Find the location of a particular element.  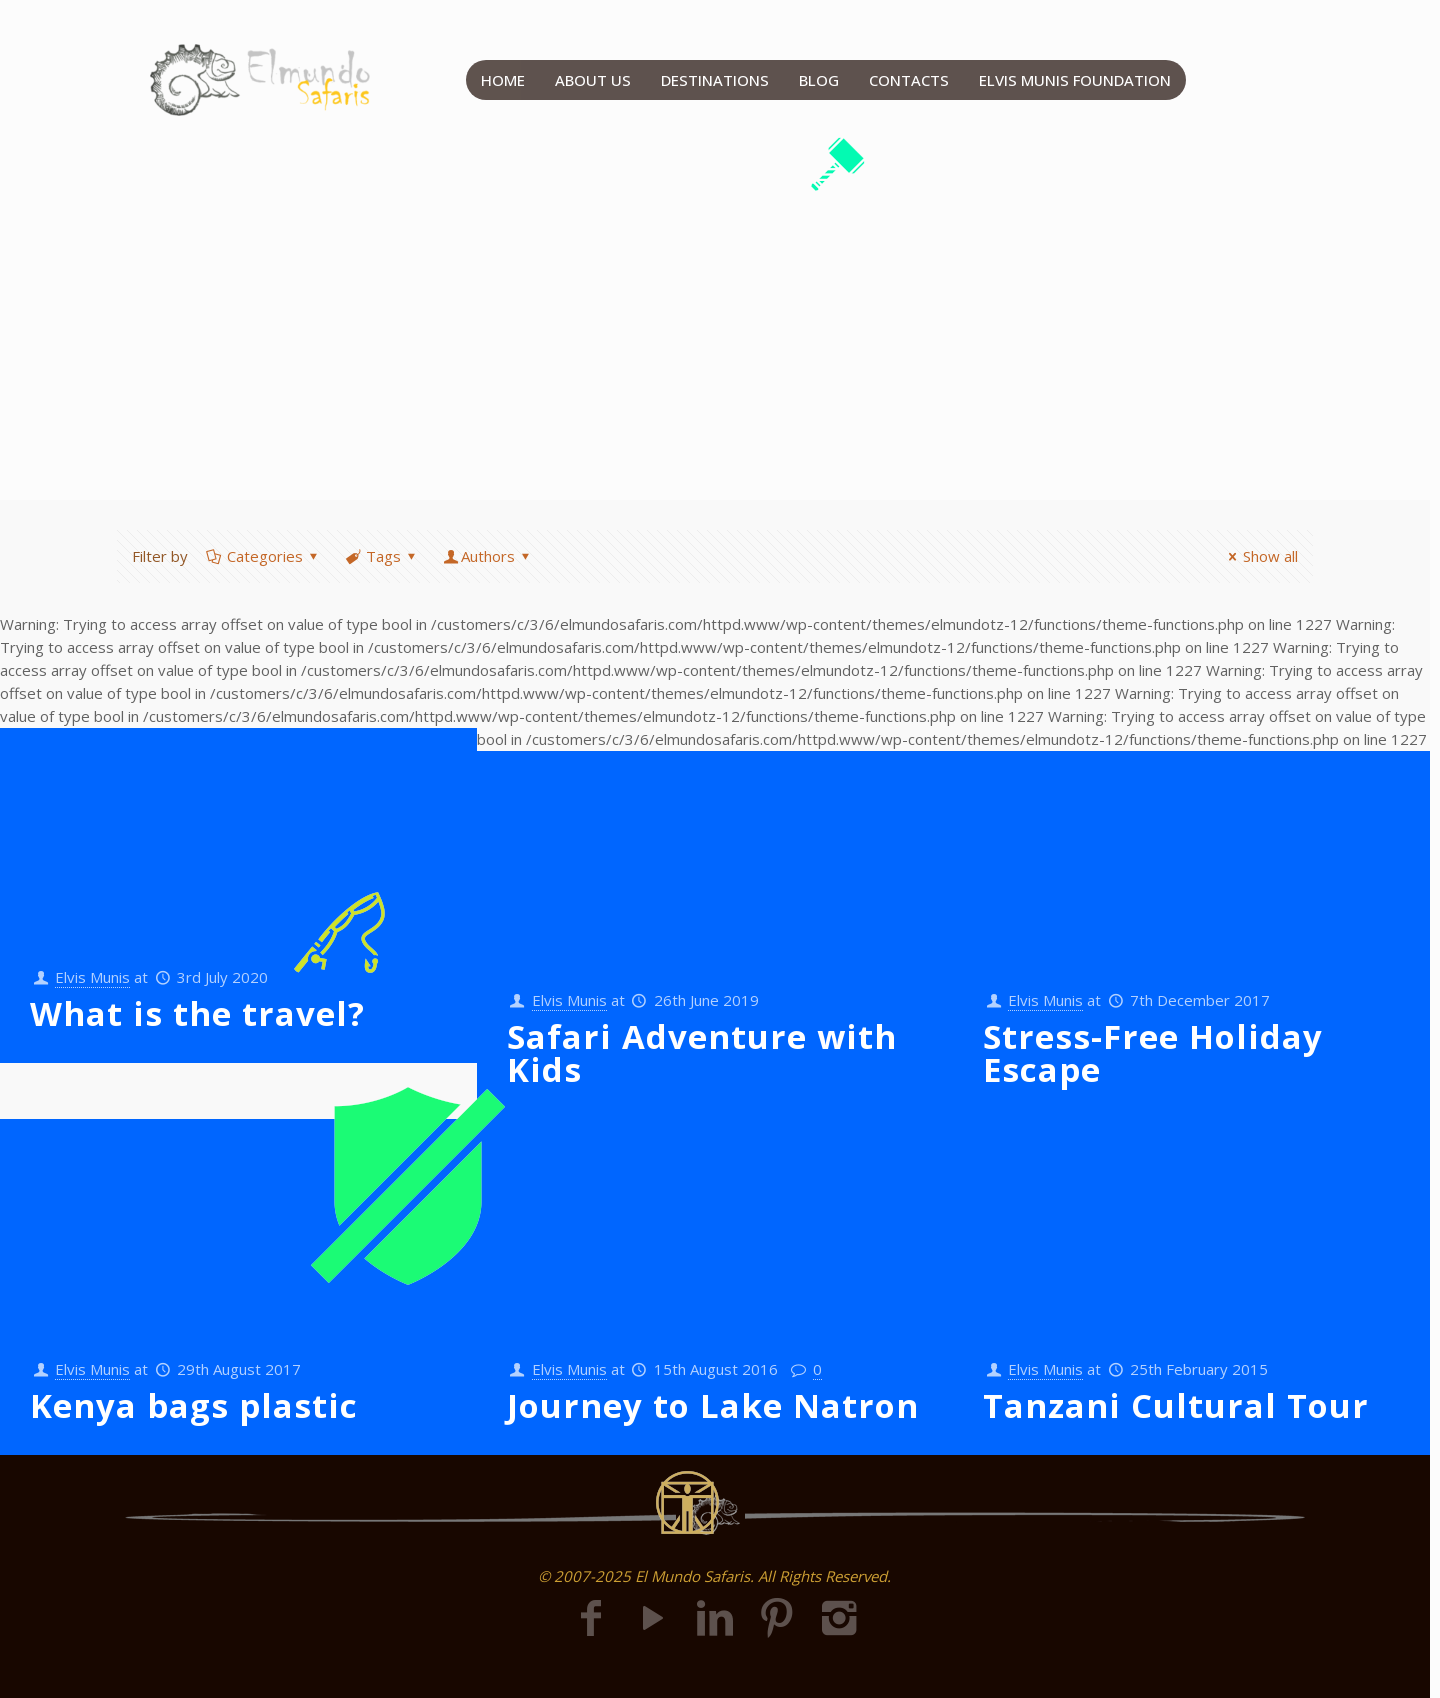

view body measurements or proportions is located at coordinates (687, 1502).